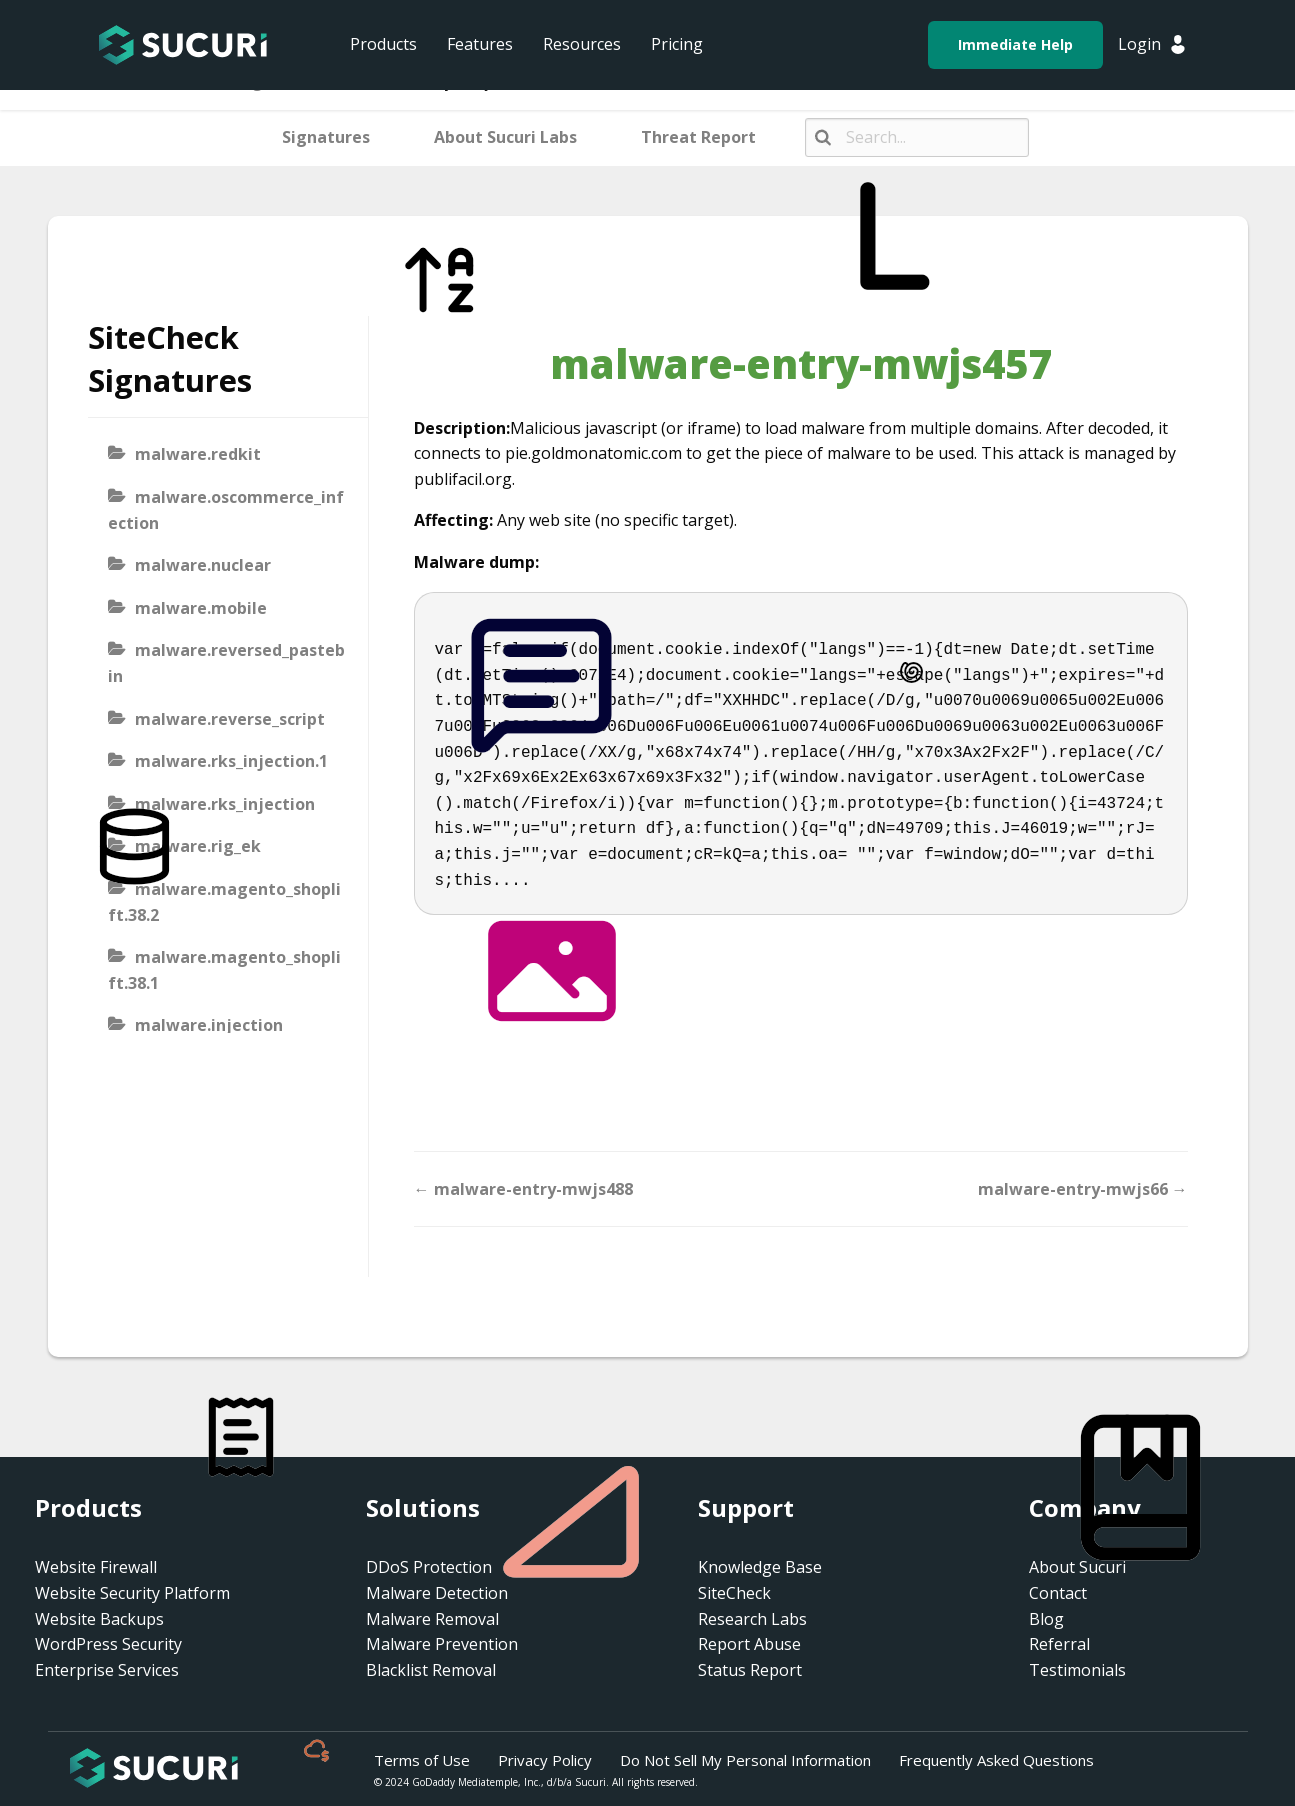 Image resolution: width=1295 pixels, height=1806 pixels. Describe the element at coordinates (552, 971) in the screenshot. I see `view photo gallery` at that location.